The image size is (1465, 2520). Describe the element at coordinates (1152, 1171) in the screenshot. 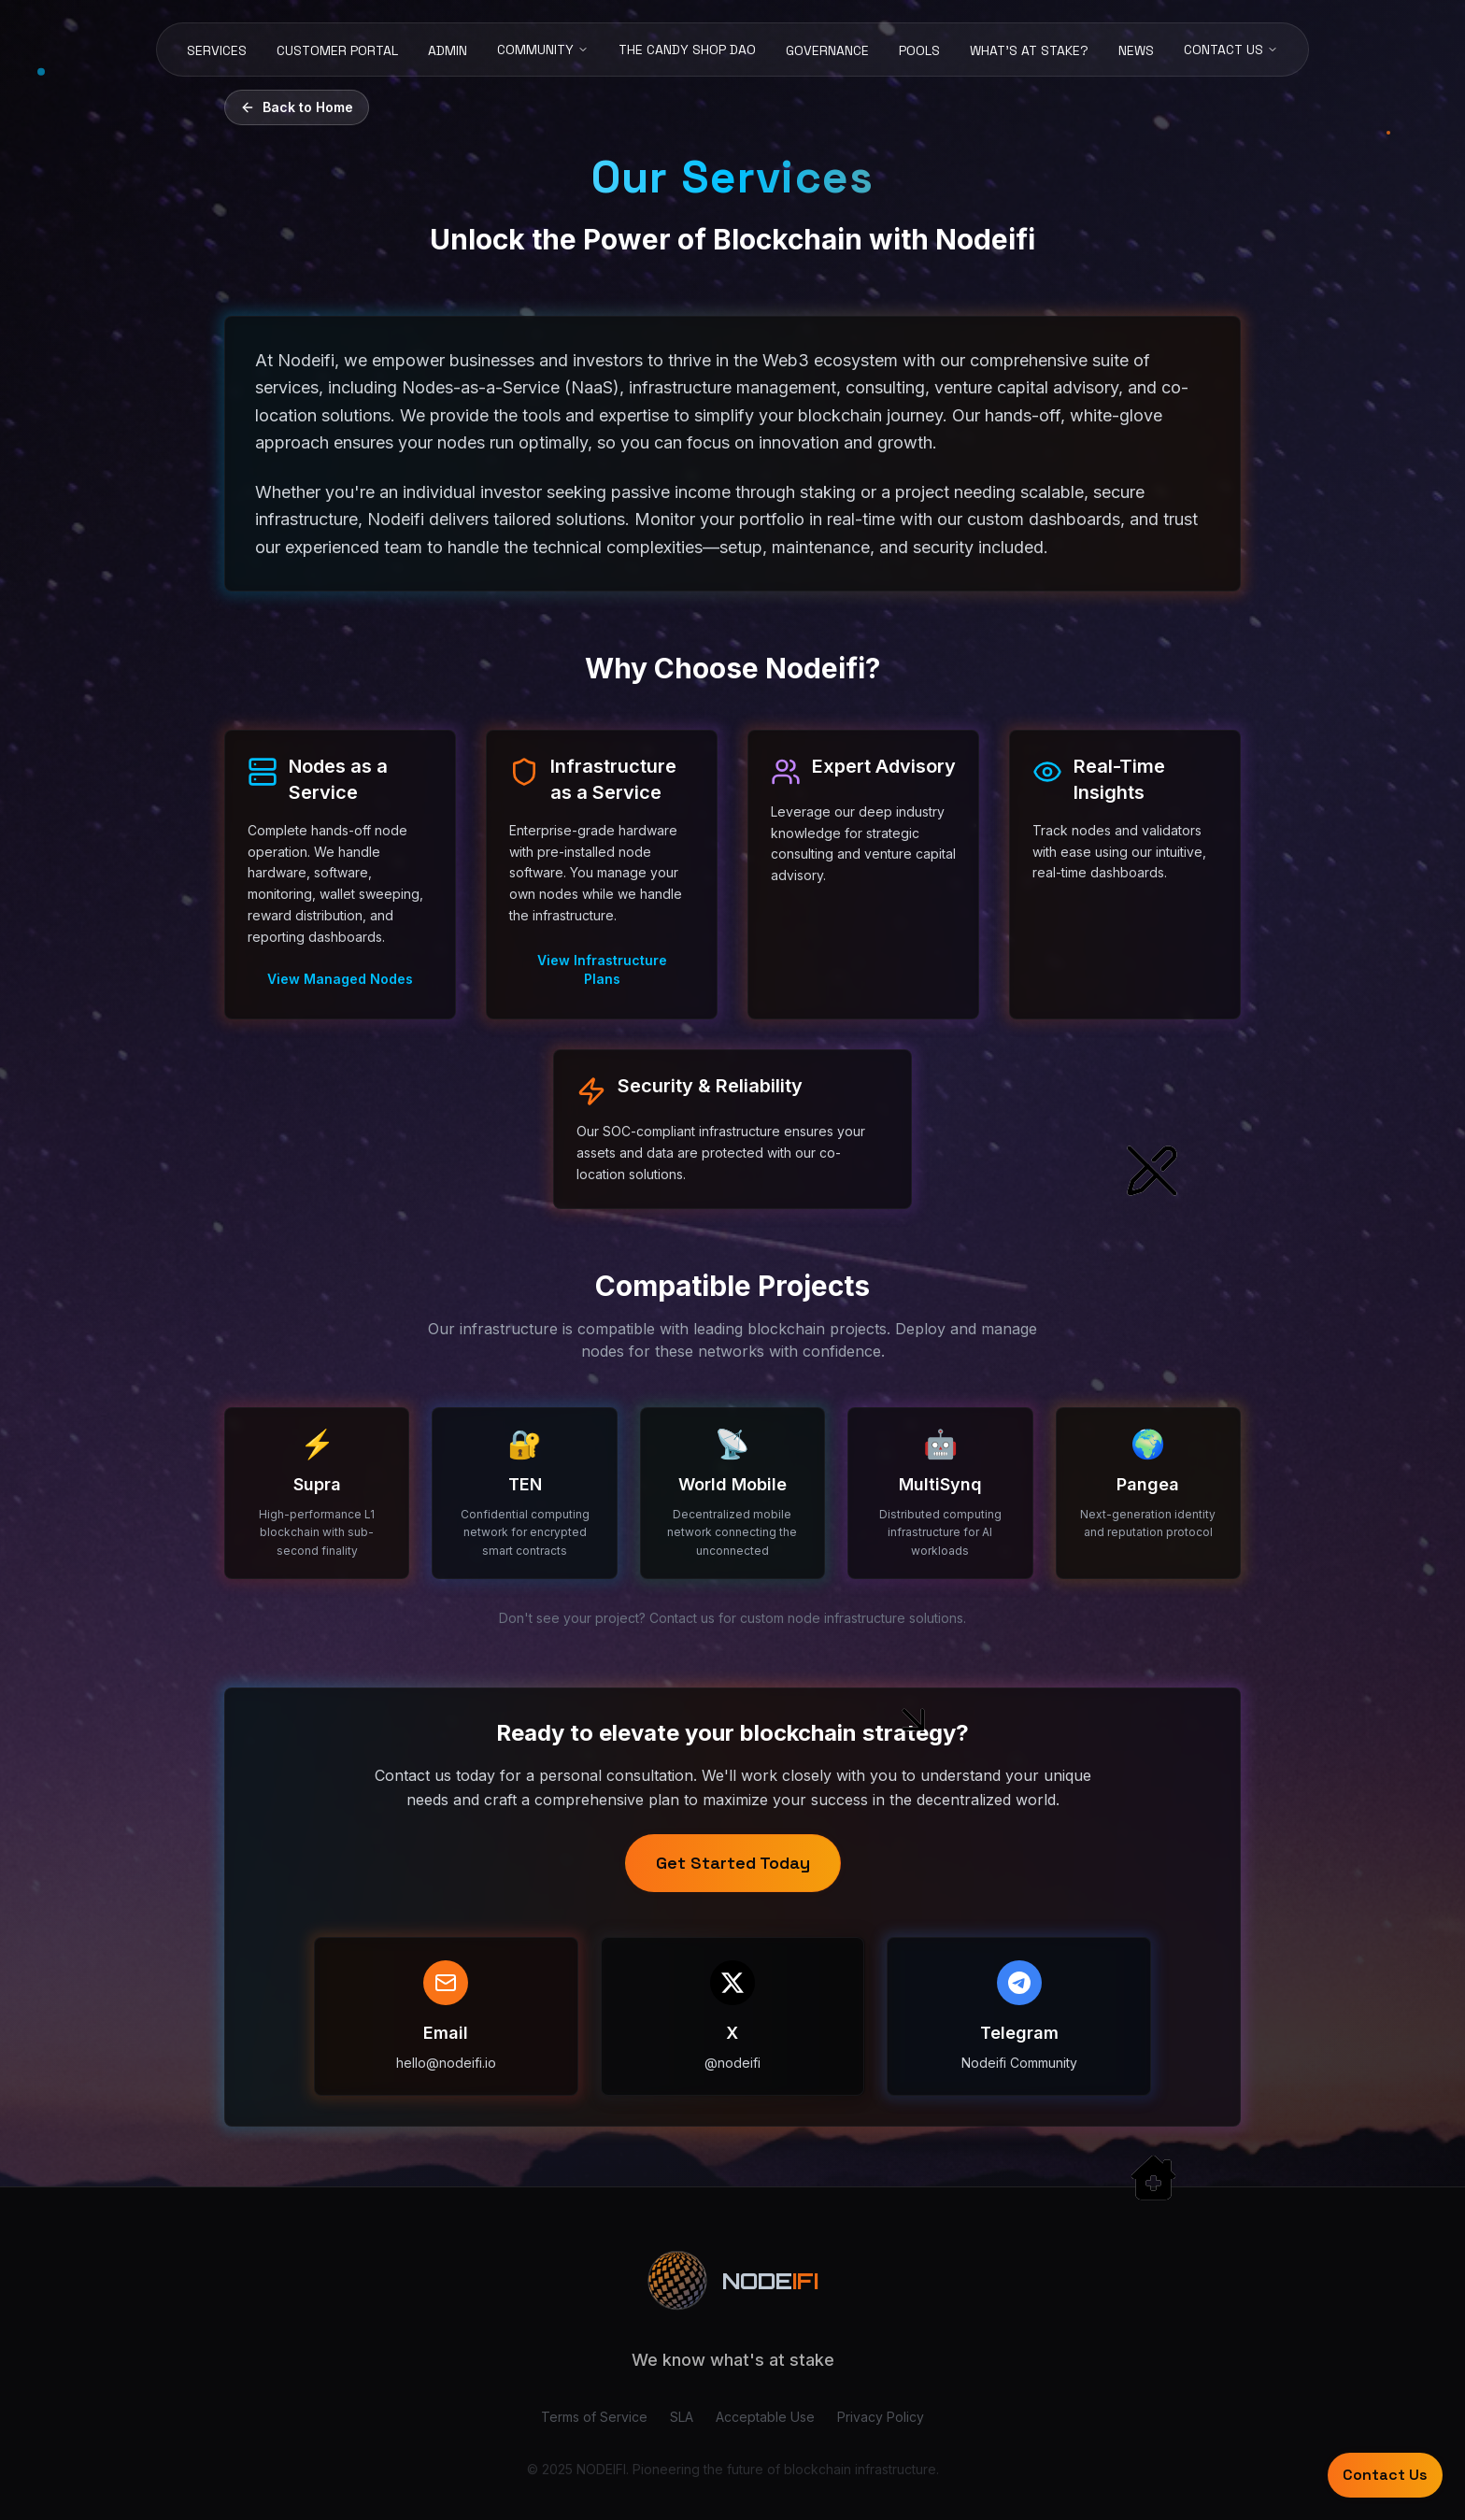

I see `indicates editing is disabled` at that location.